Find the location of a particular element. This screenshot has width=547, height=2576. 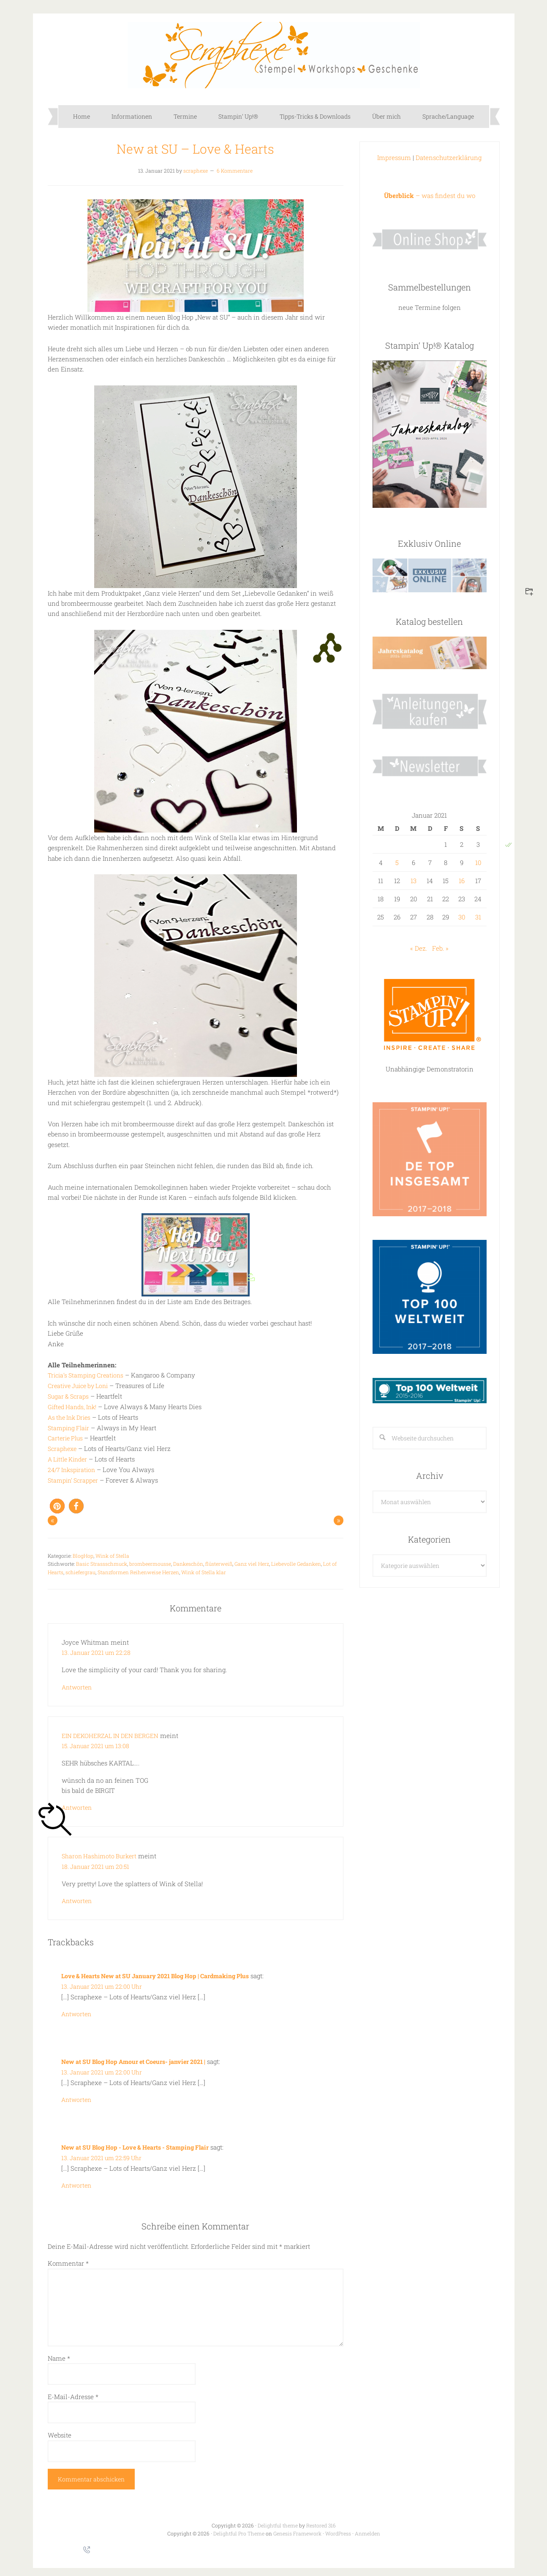

create a new folder is located at coordinates (529, 591).